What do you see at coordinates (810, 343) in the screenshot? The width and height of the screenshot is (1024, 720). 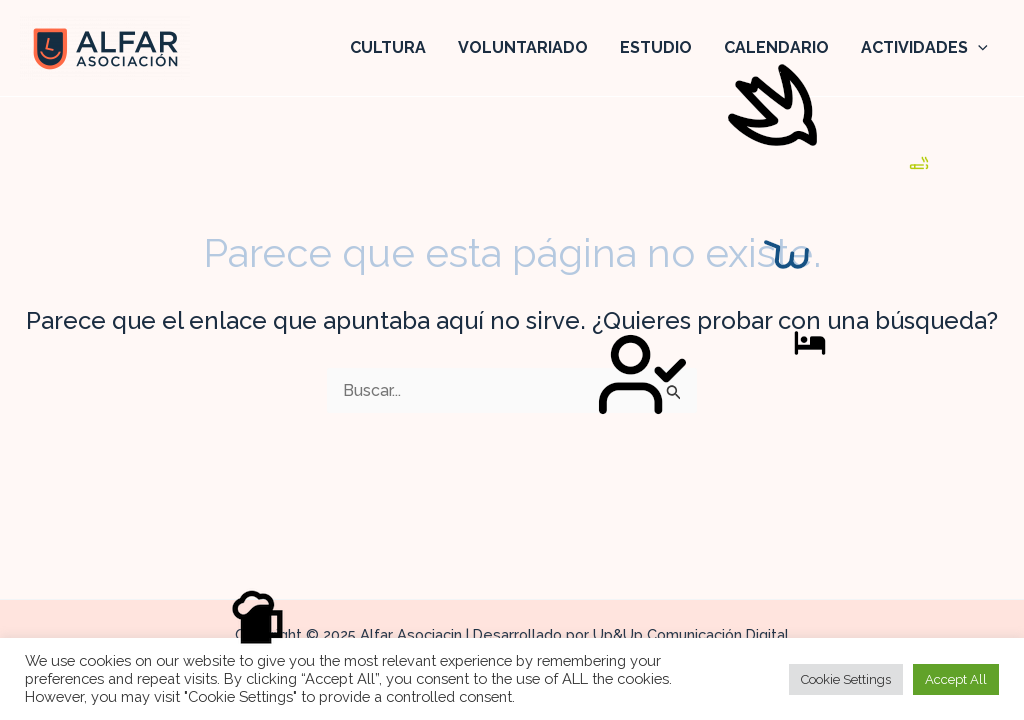 I see `find nearby hotels or accommodations` at bounding box center [810, 343].